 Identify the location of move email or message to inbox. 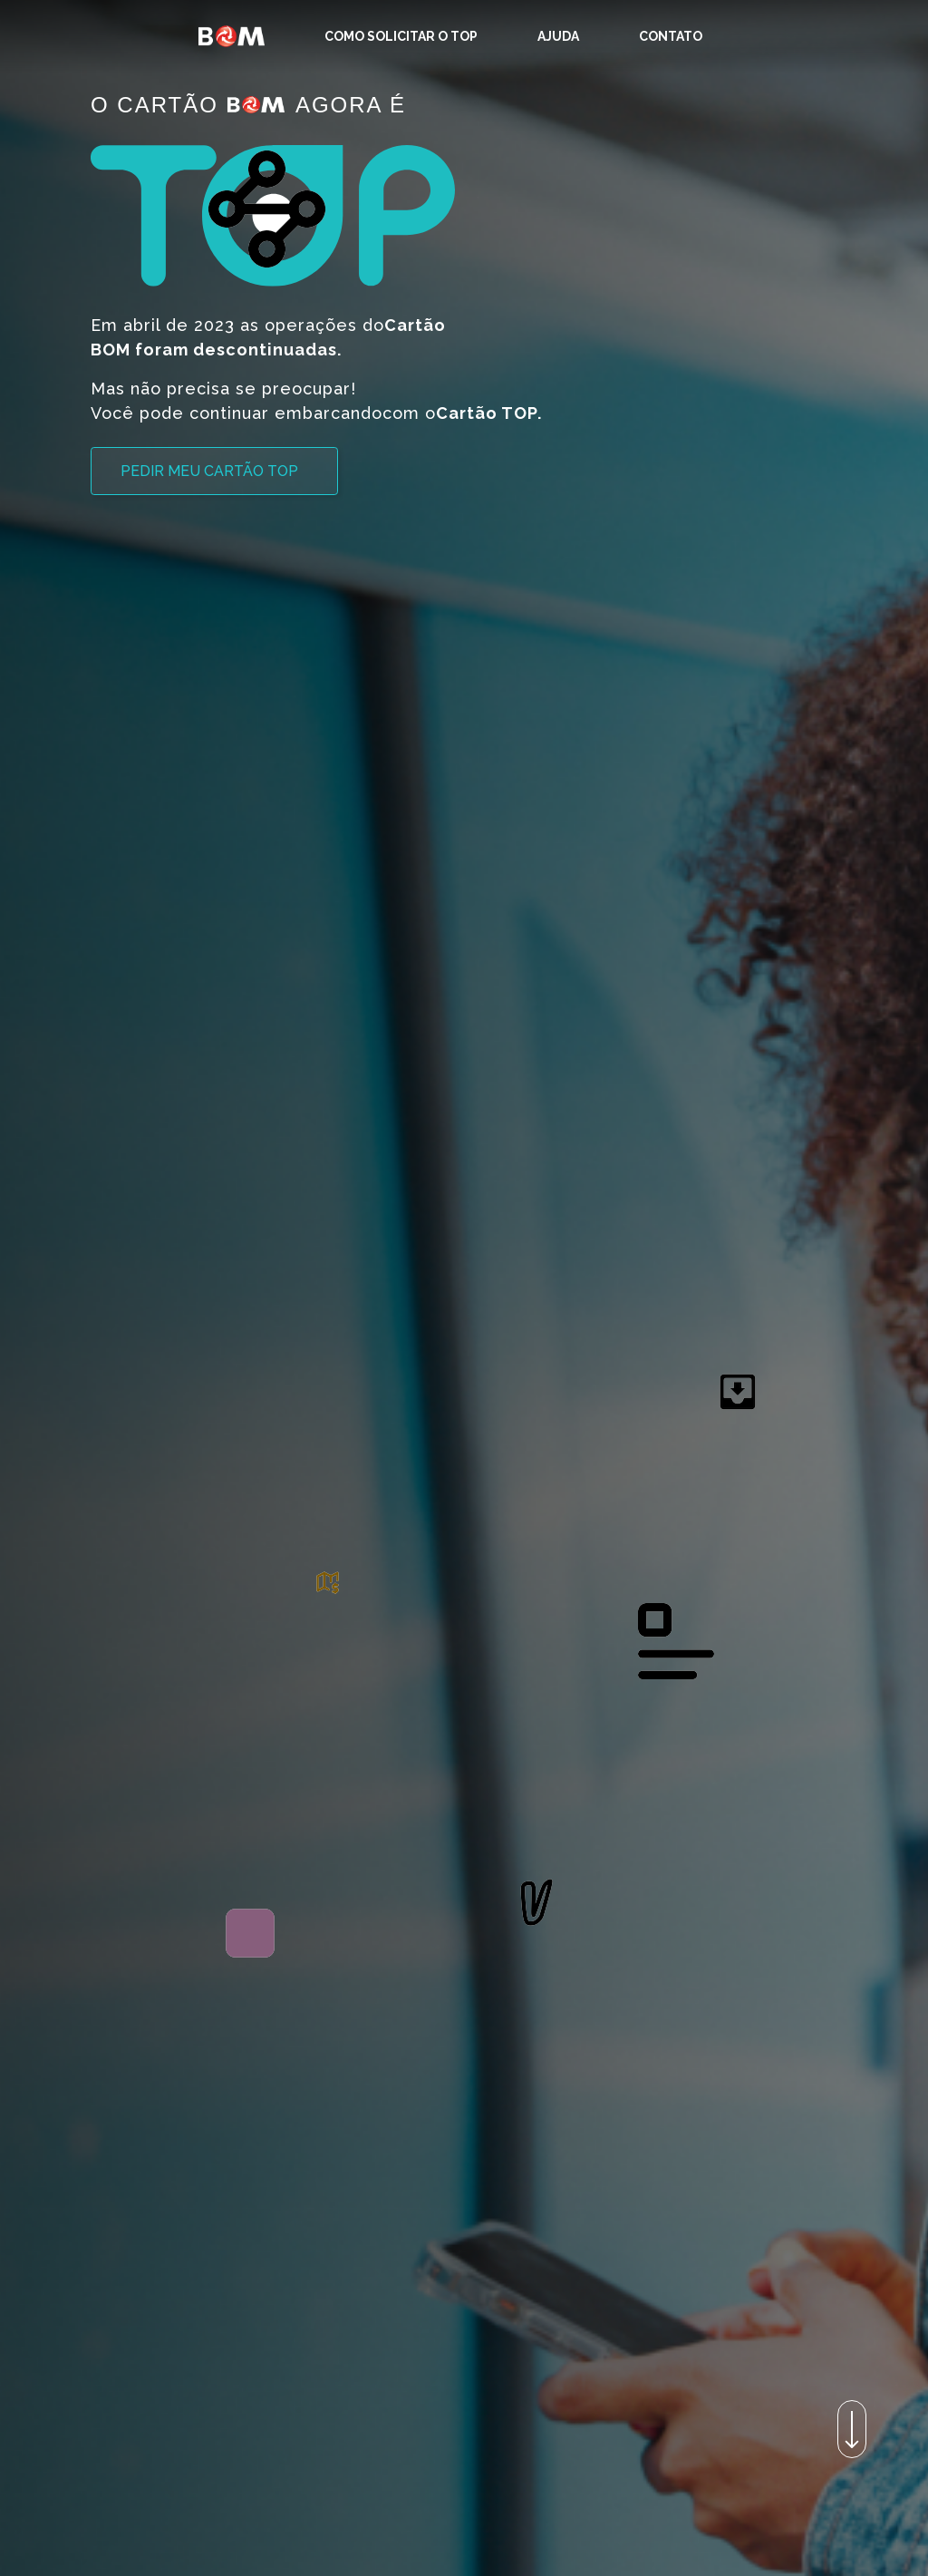
(738, 1392).